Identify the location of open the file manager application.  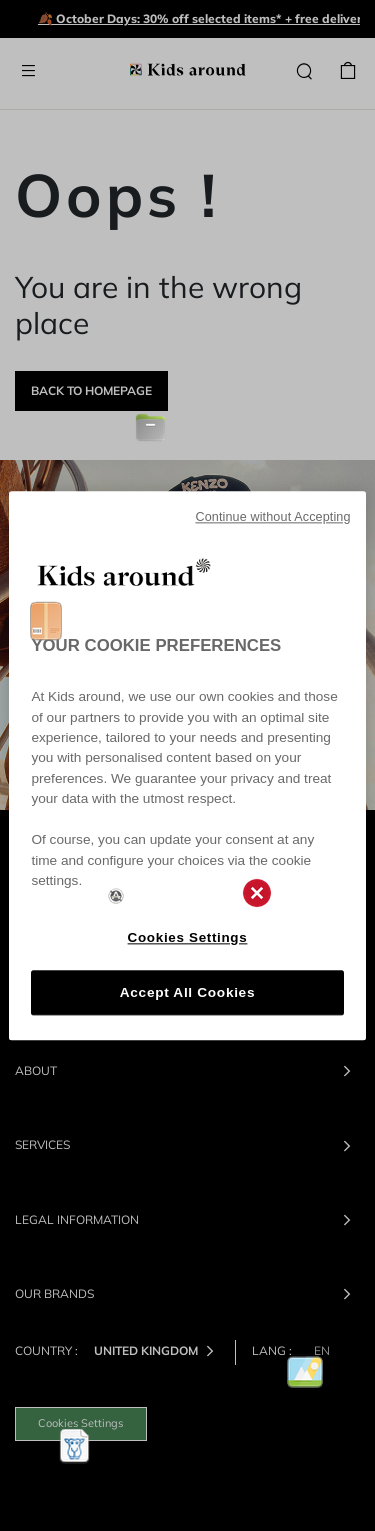
(150, 427).